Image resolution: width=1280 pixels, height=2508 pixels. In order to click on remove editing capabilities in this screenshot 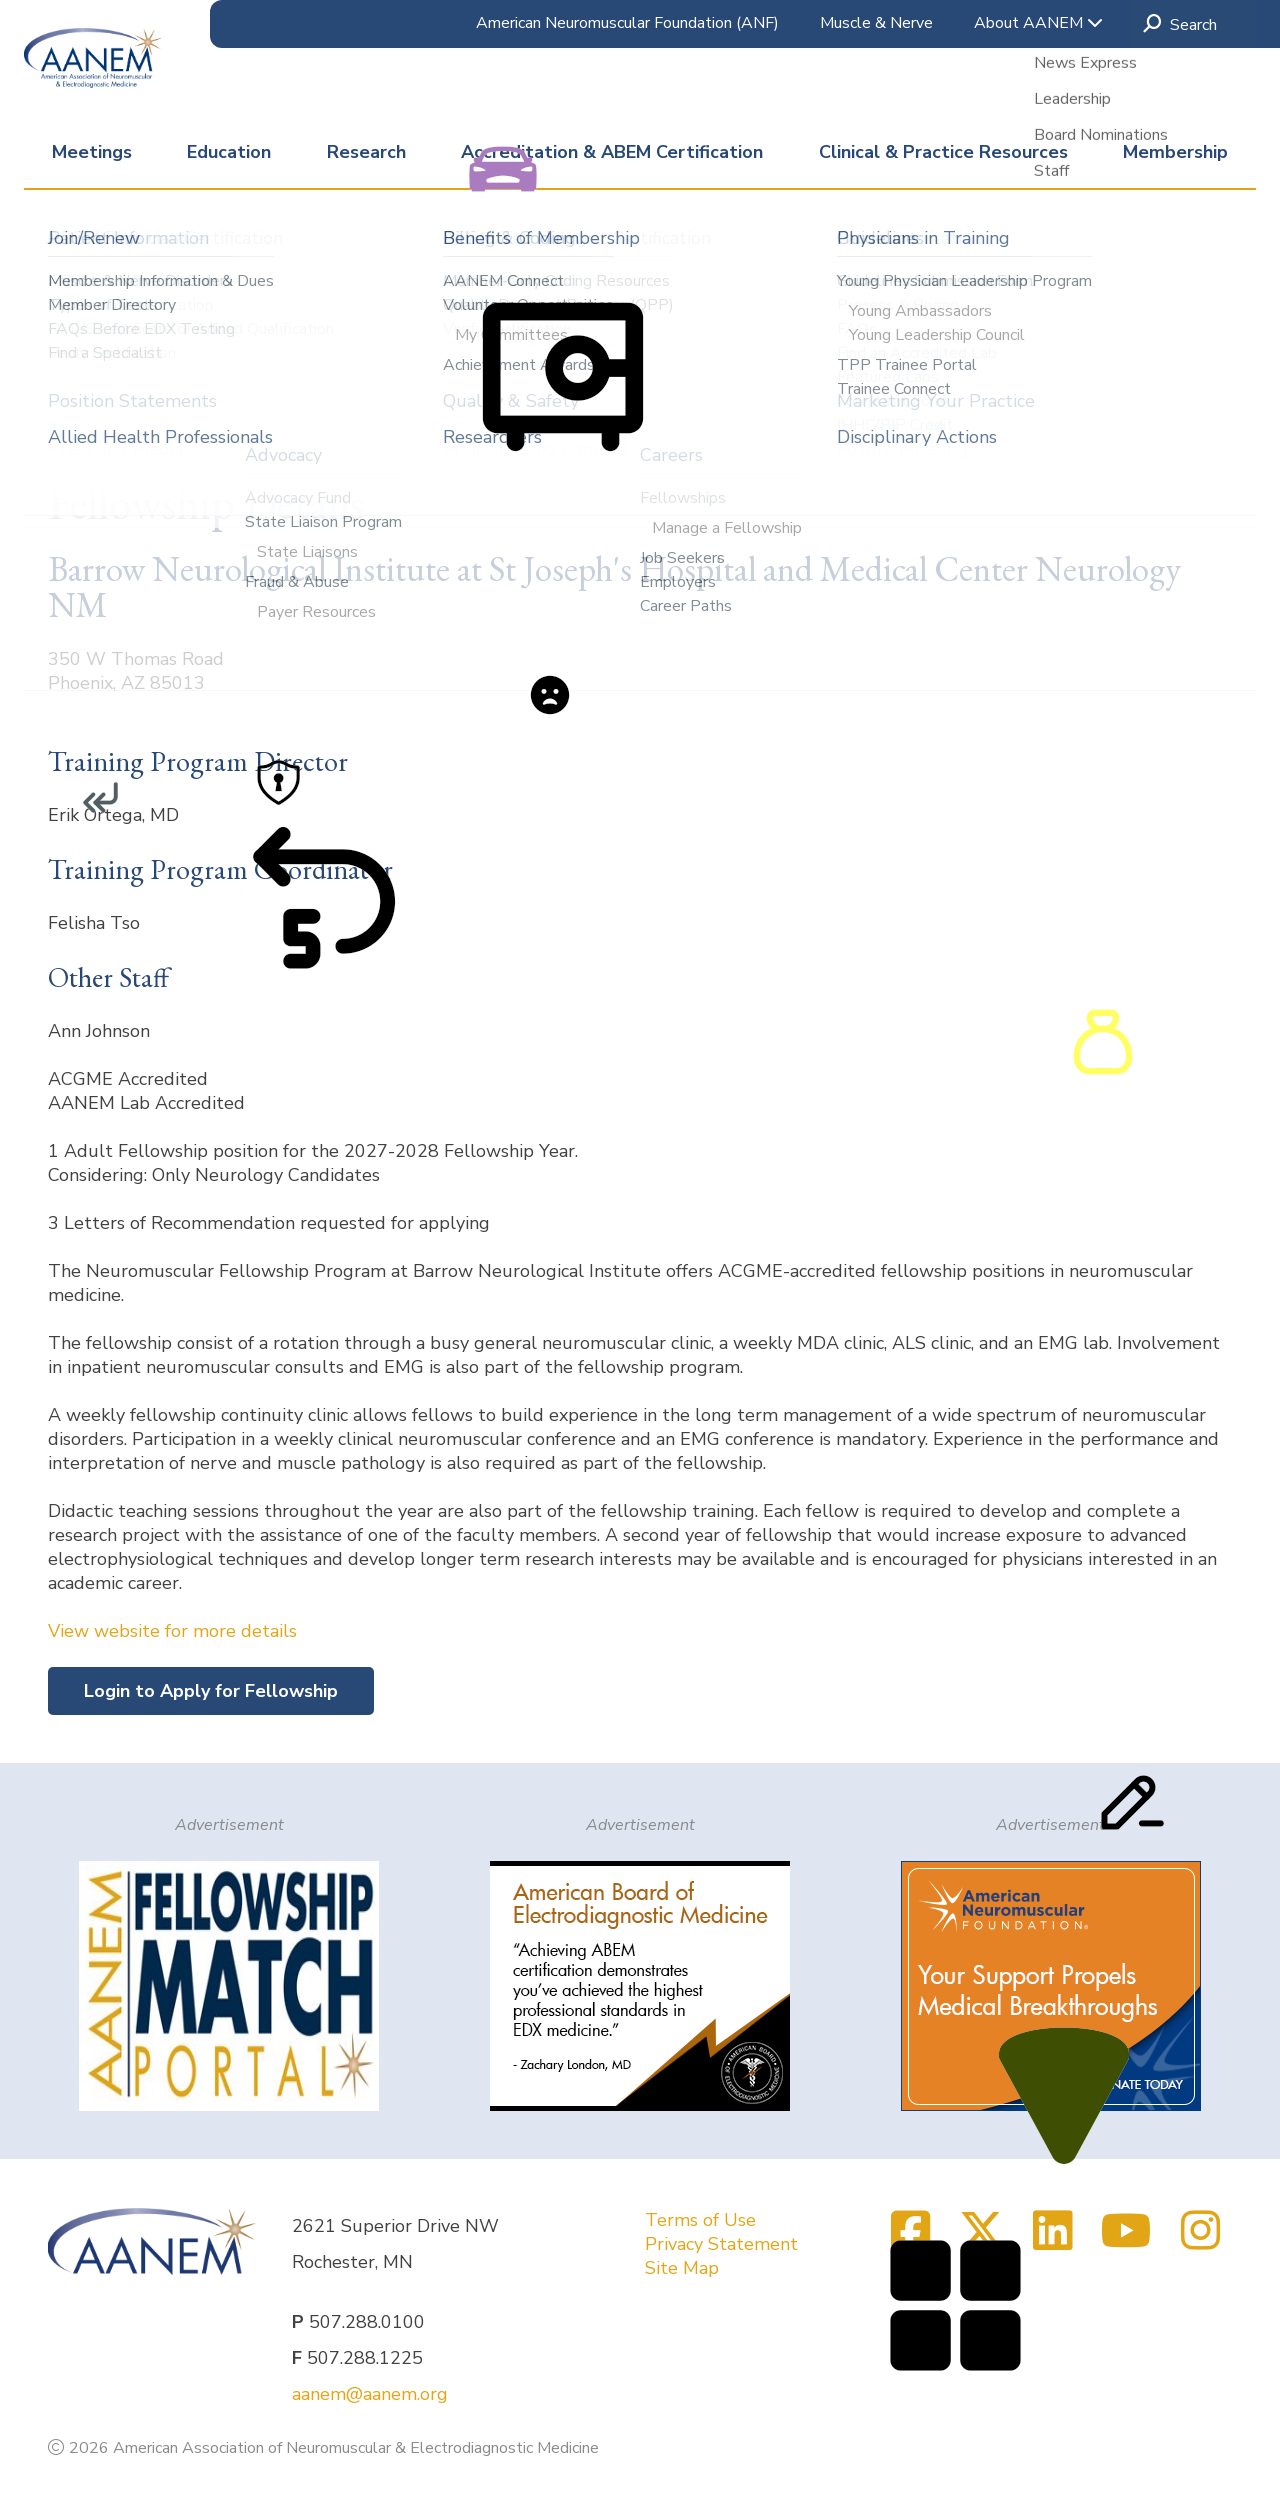, I will do `click(1129, 1801)`.